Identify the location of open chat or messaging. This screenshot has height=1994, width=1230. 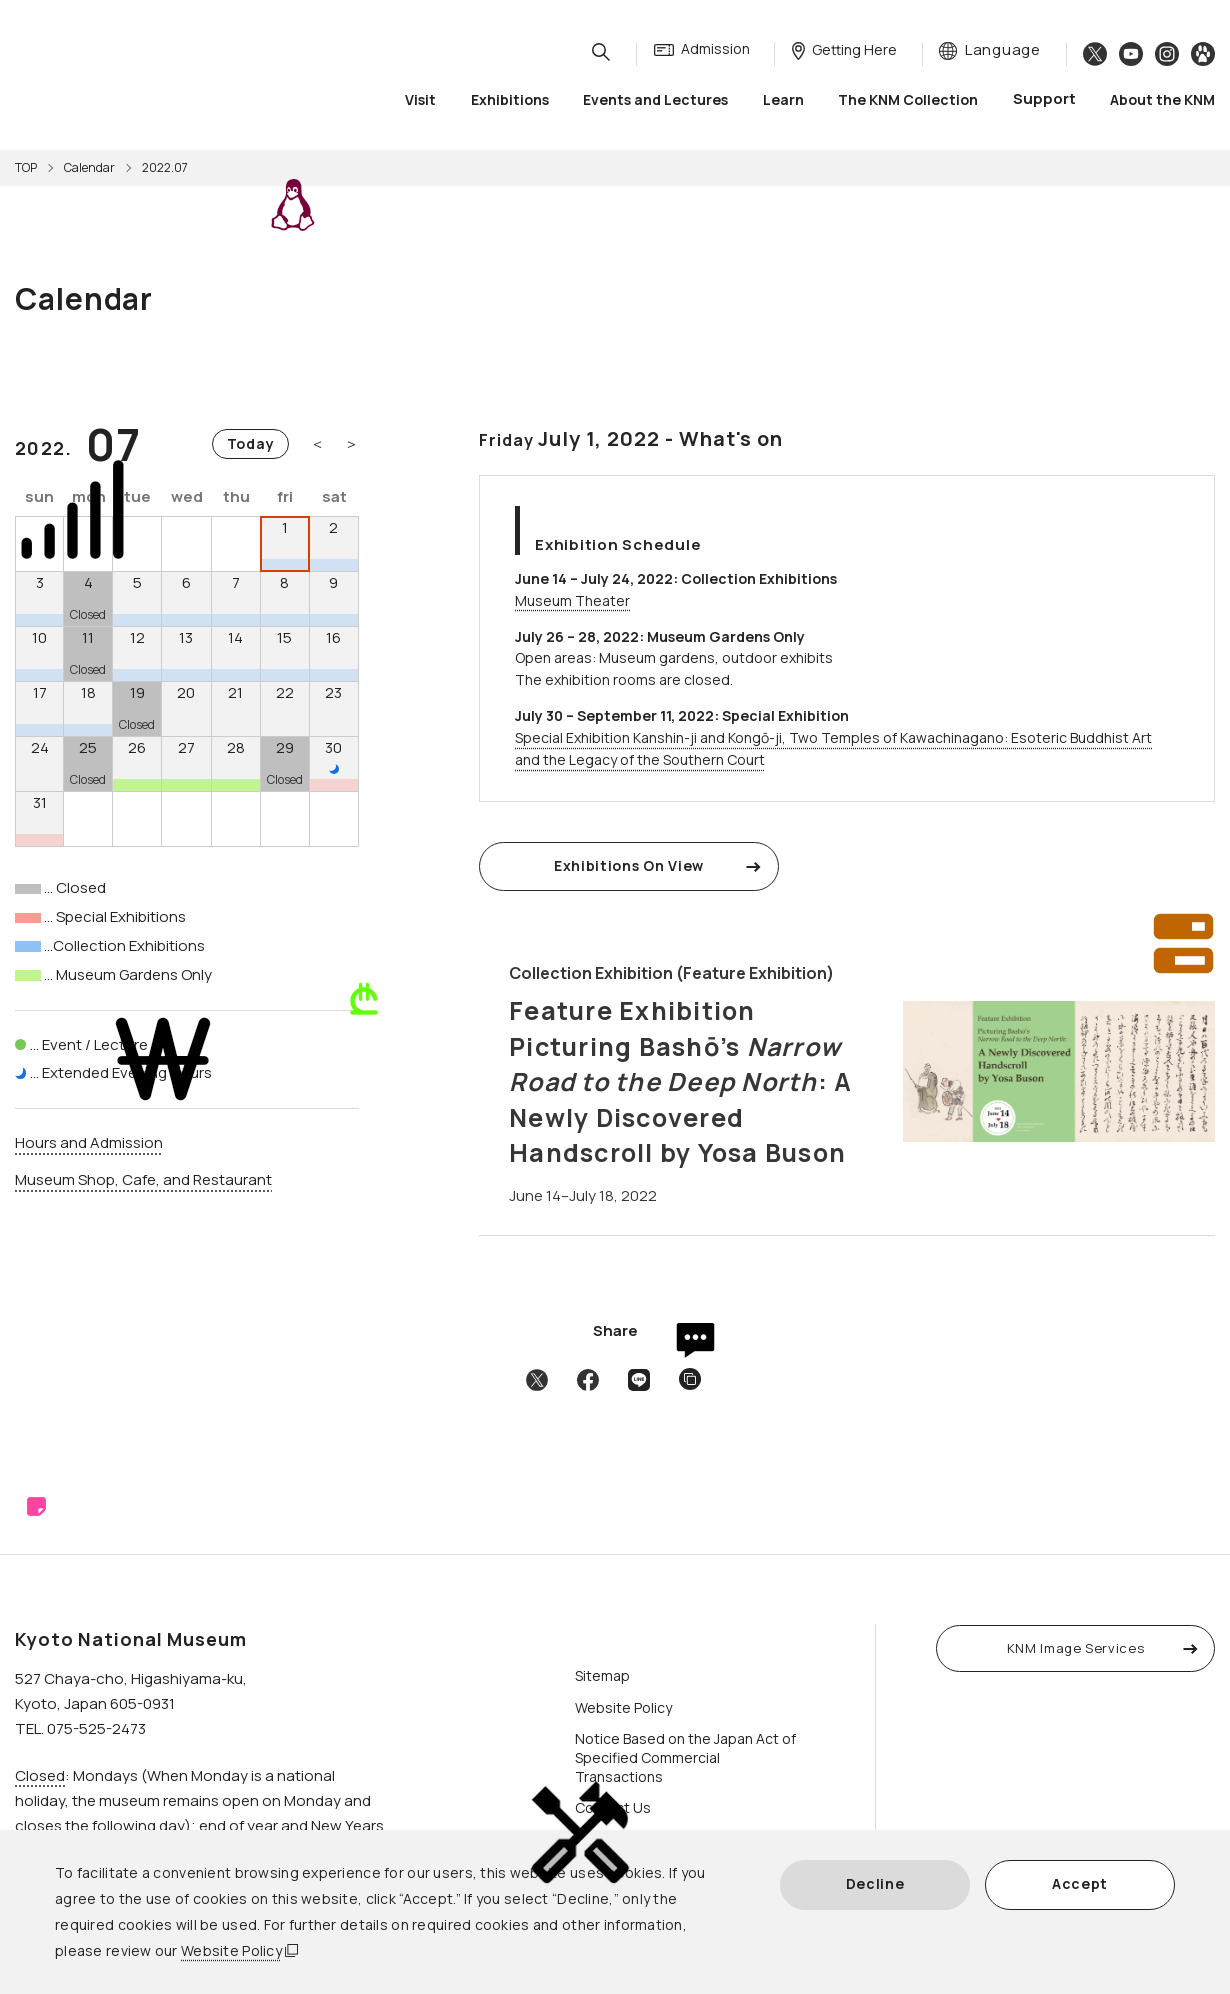
(695, 1340).